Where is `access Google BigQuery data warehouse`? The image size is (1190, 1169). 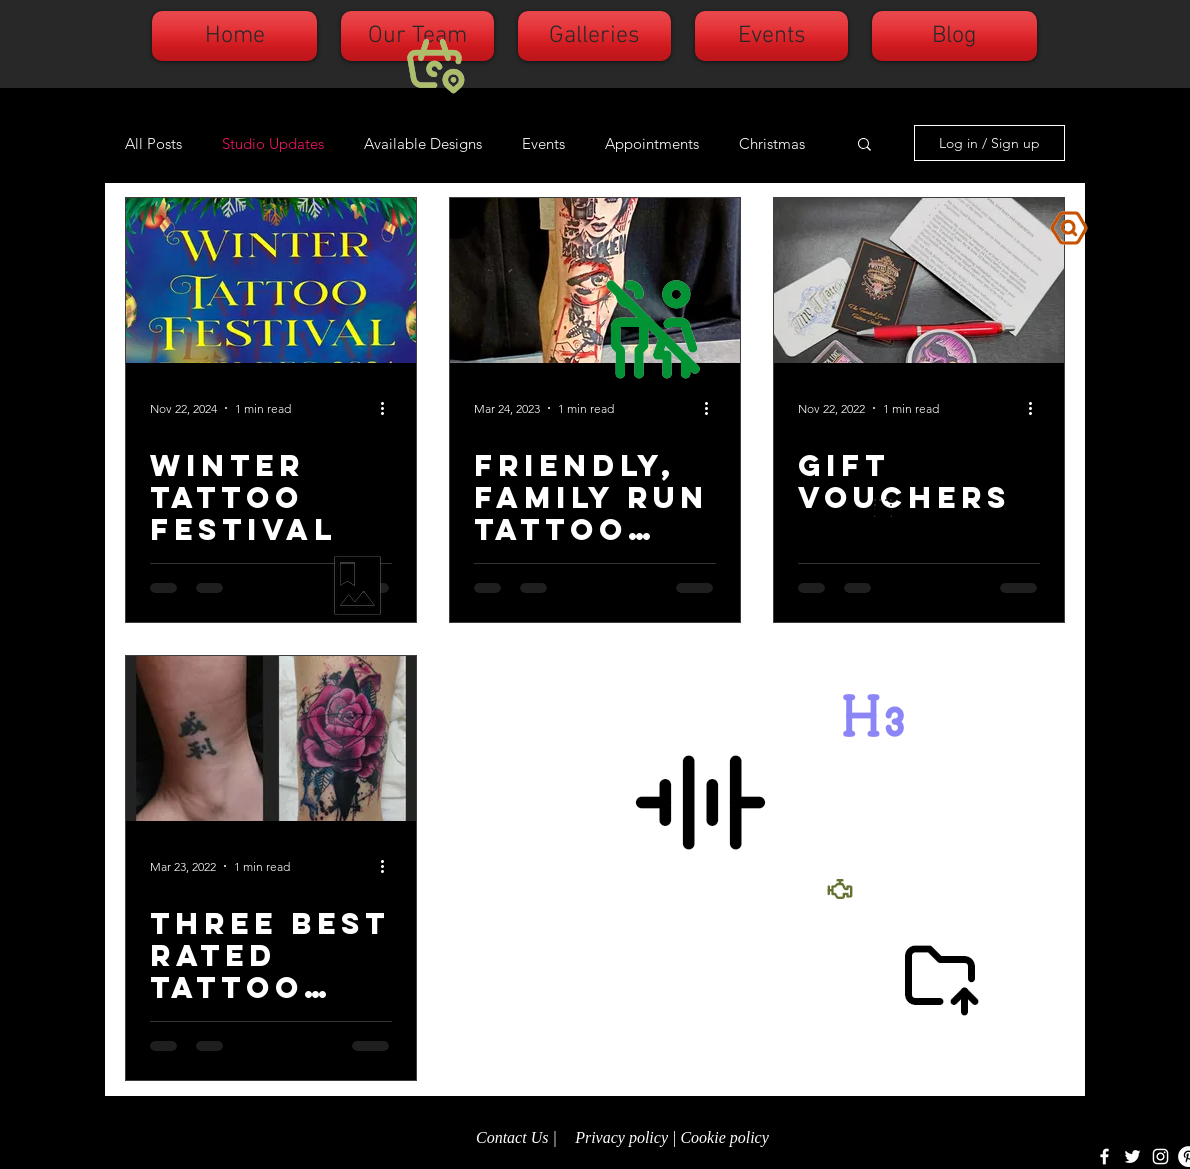
access Google BigQuery data warehouse is located at coordinates (1069, 228).